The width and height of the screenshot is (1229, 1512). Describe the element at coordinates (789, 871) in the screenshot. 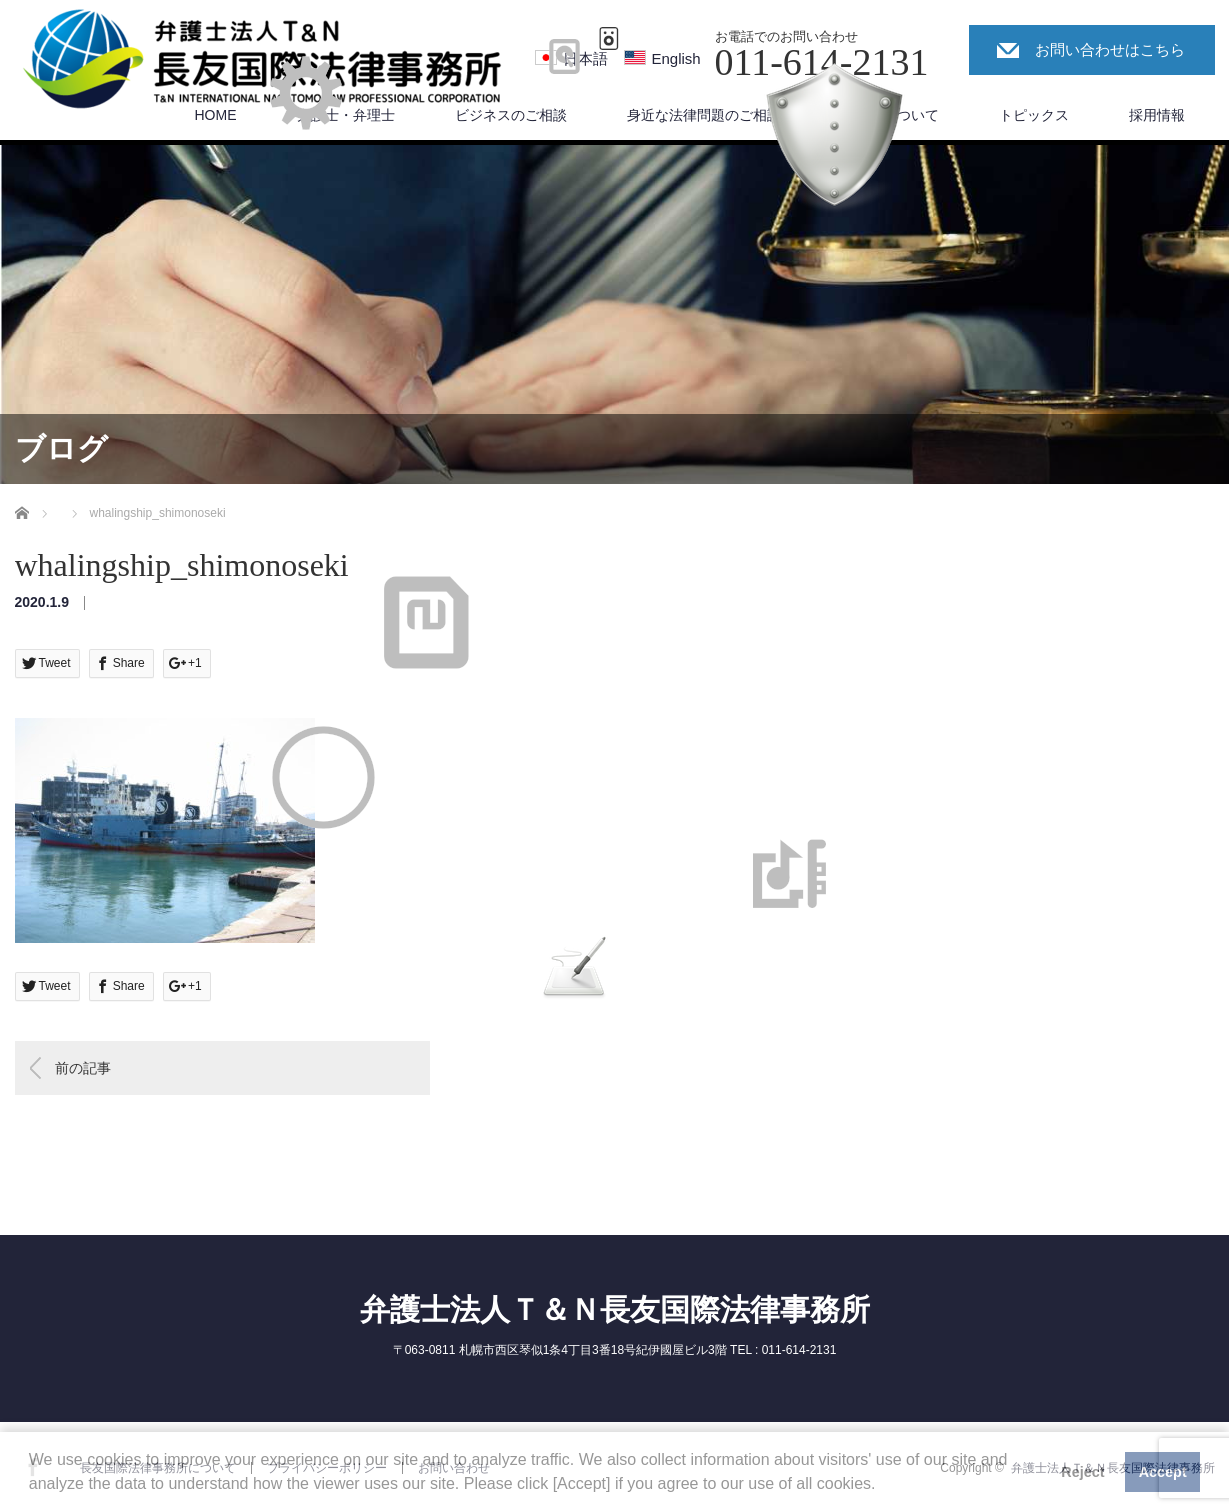

I see `audio device or sound card settings` at that location.